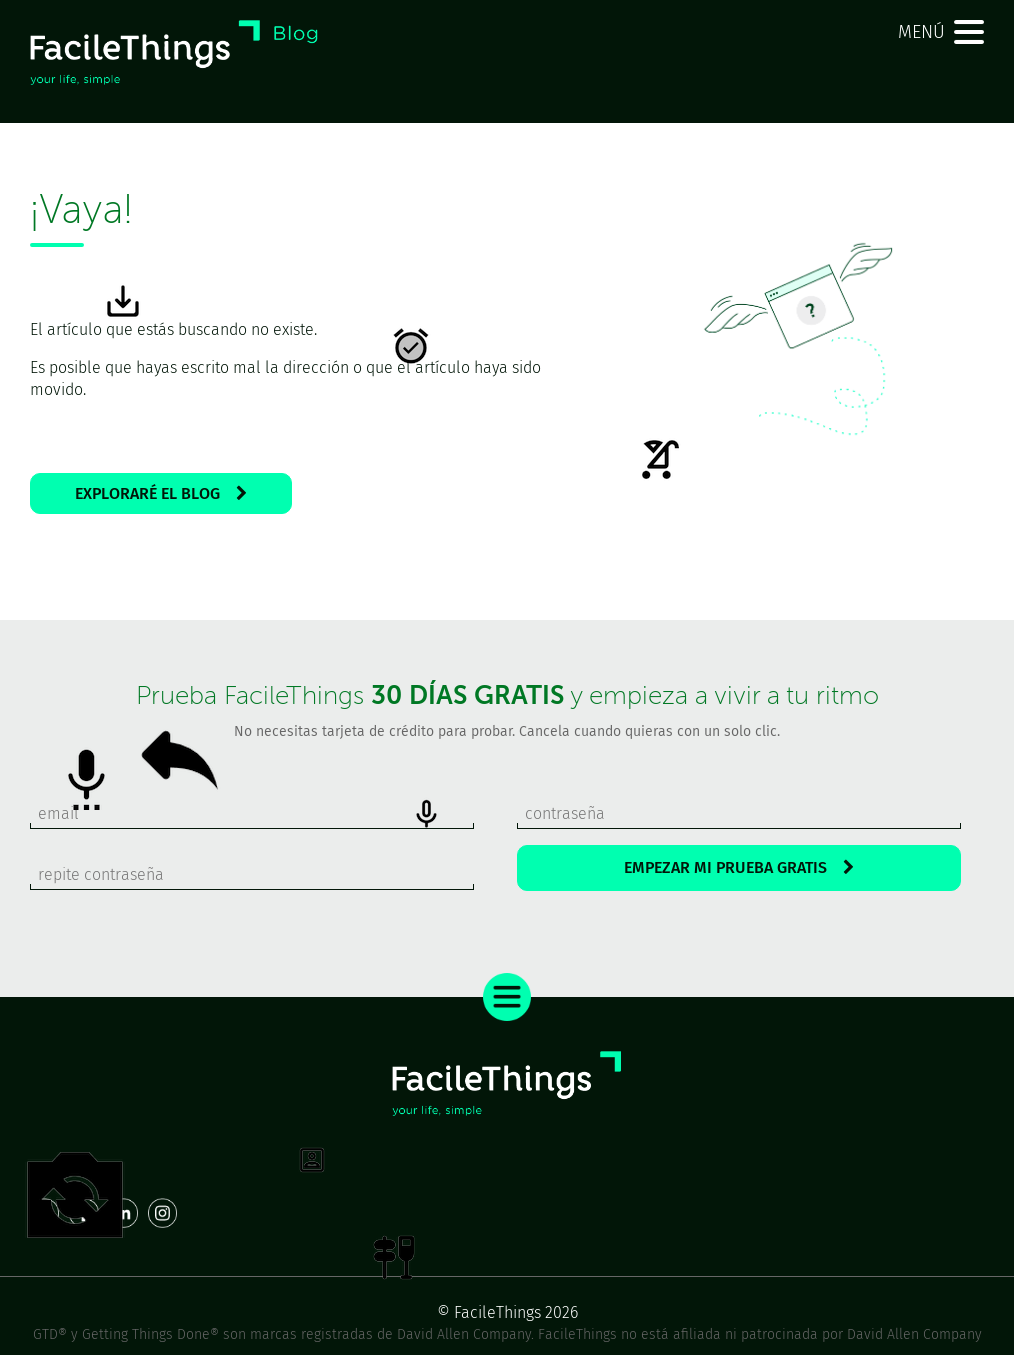 The width and height of the screenshot is (1014, 1355). I want to click on tap to start voice recording, so click(426, 814).